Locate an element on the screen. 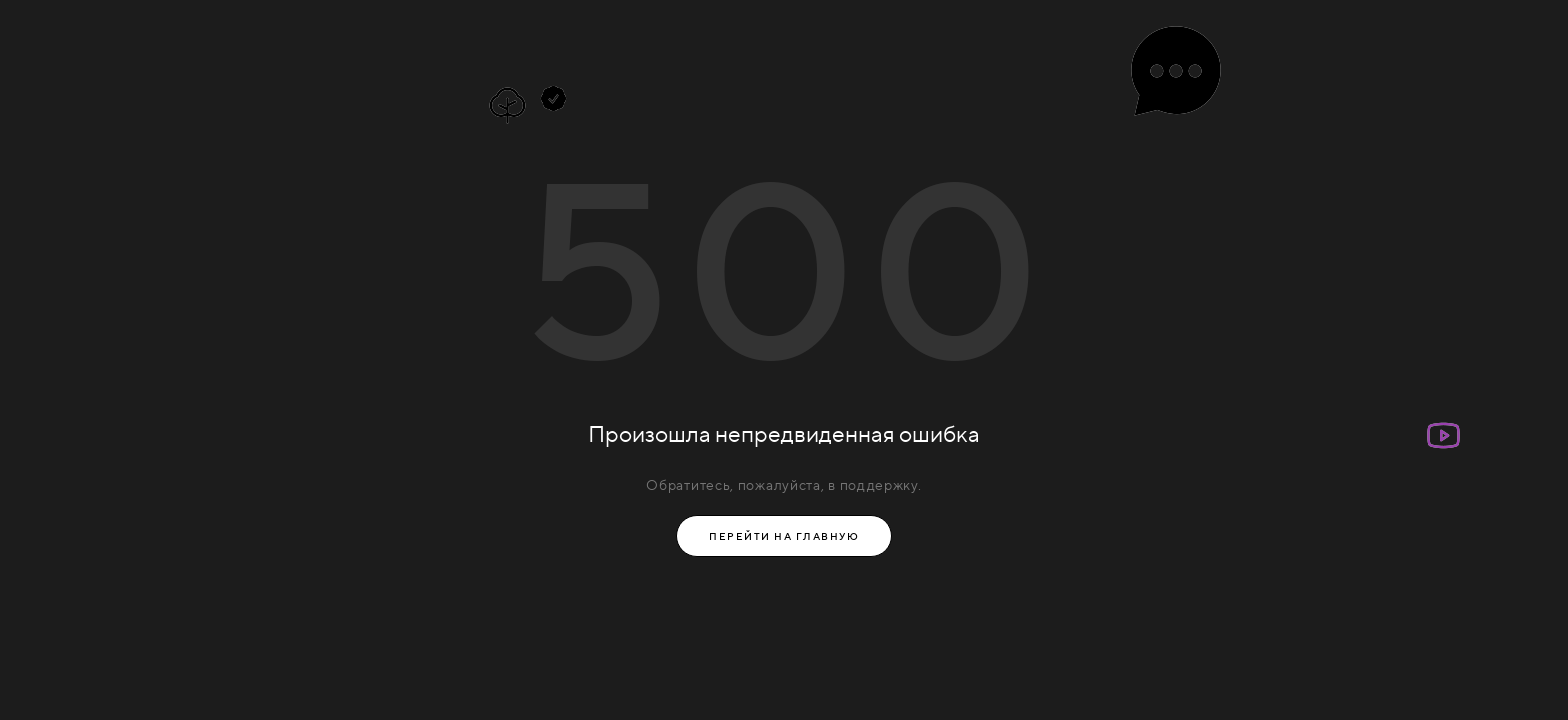 The image size is (1568, 720). view parks or nature areas nearby is located at coordinates (507, 105).